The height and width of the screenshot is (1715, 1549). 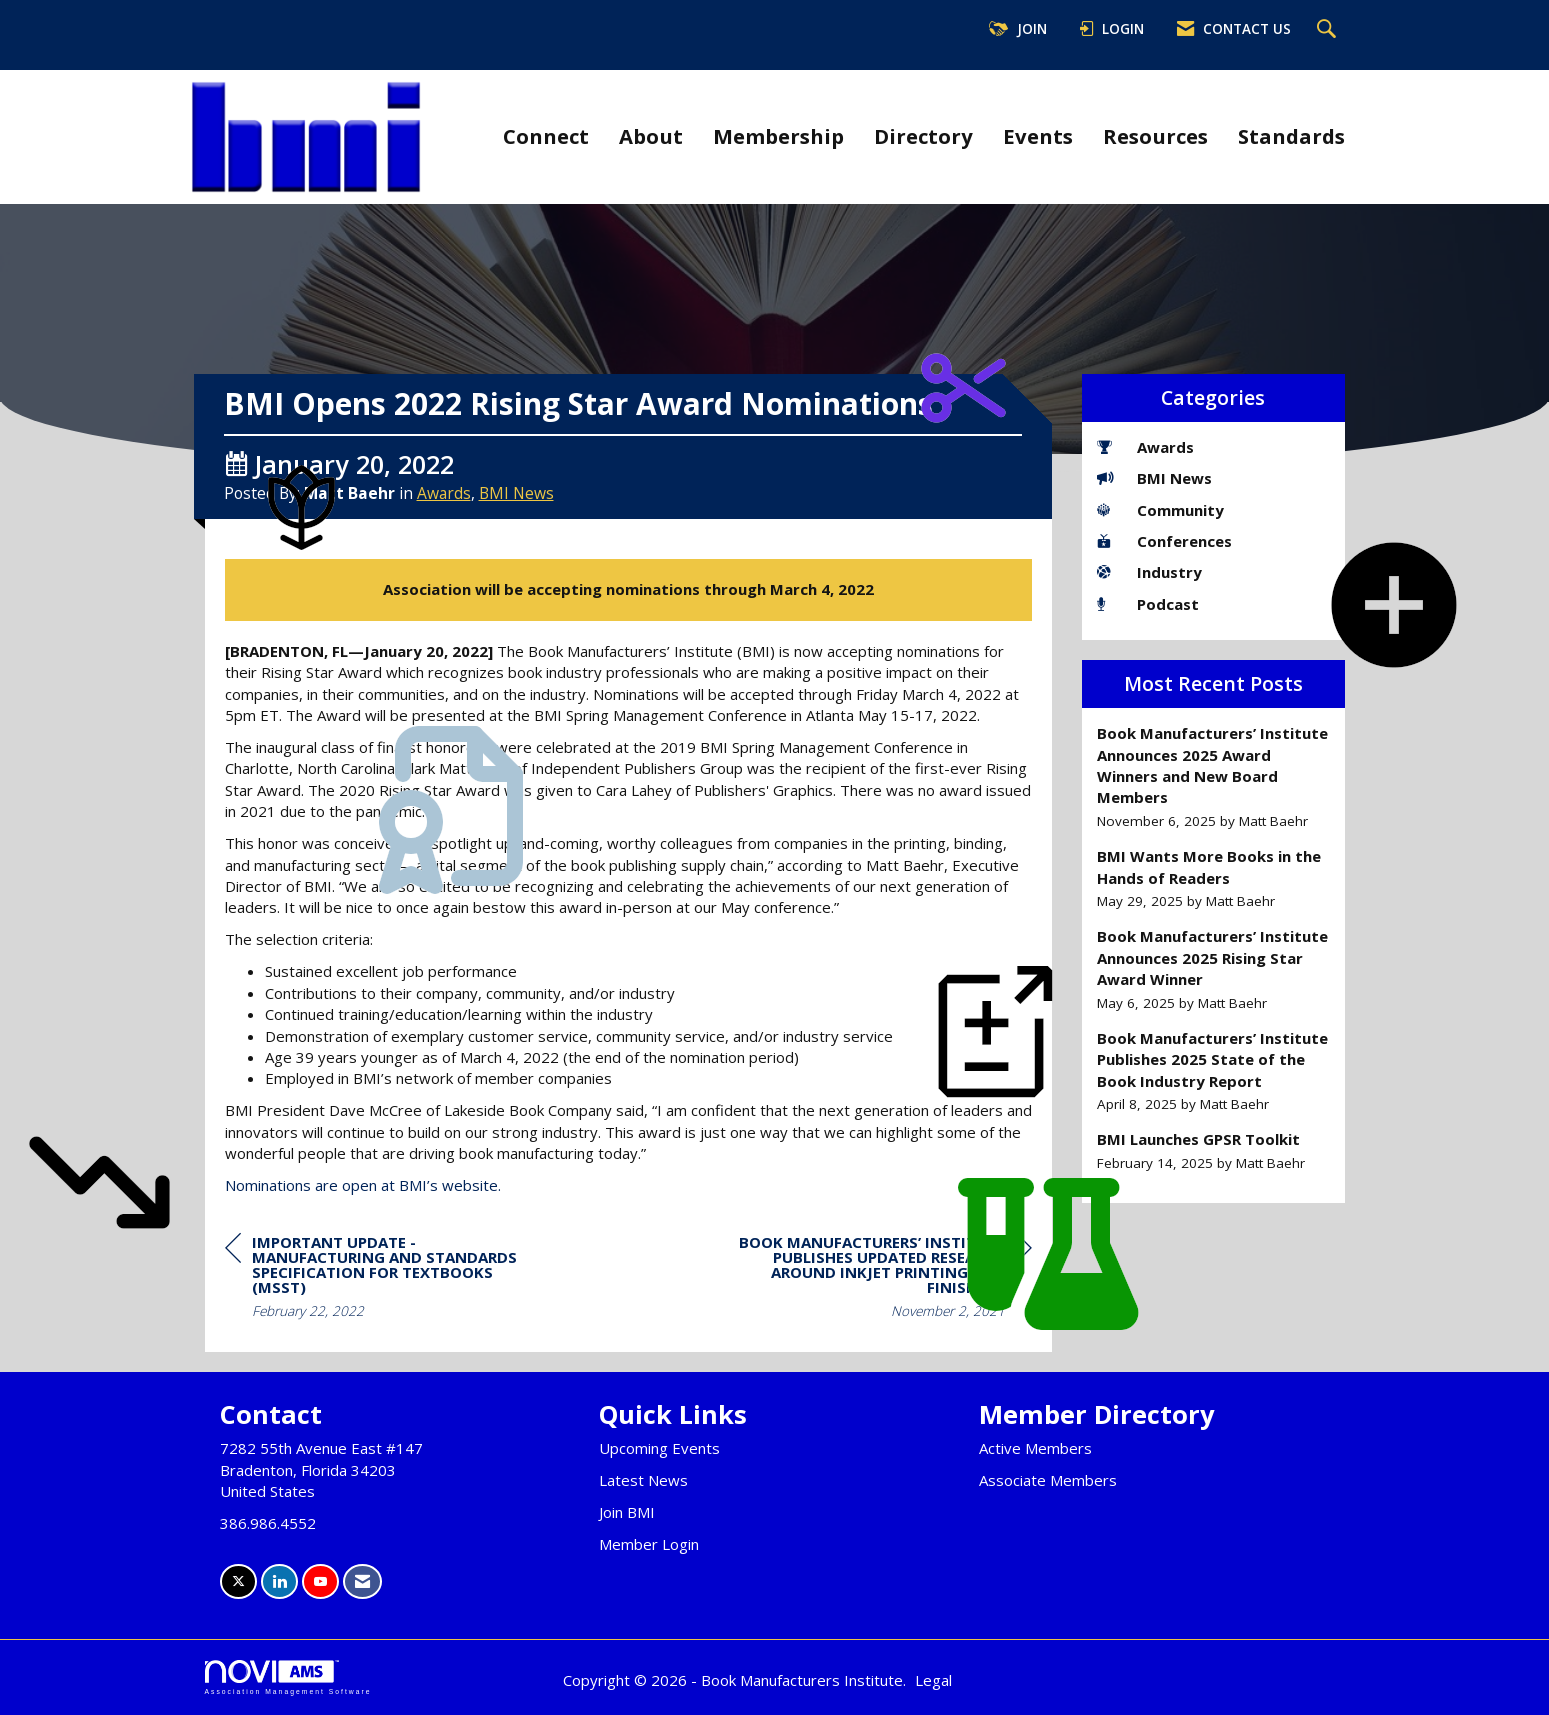 I want to click on cut selected content, so click(x=962, y=388).